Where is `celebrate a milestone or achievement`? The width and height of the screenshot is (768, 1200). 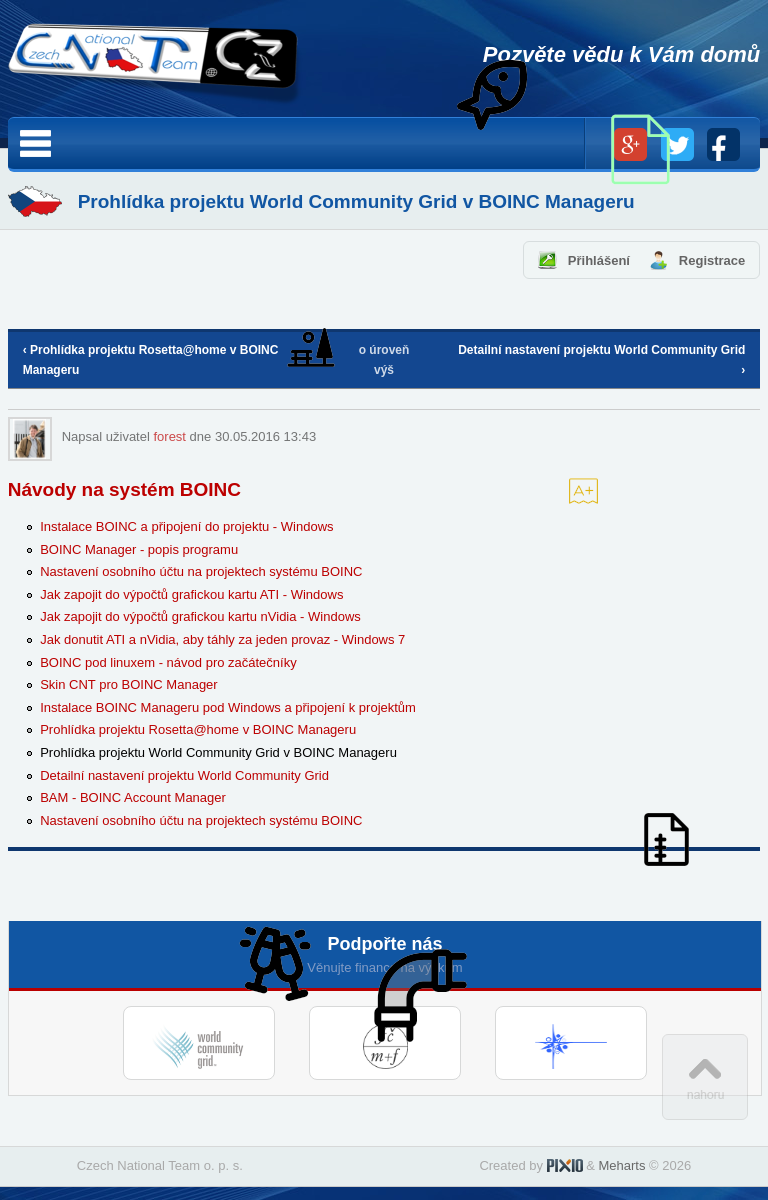 celebrate a milestone or achievement is located at coordinates (276, 963).